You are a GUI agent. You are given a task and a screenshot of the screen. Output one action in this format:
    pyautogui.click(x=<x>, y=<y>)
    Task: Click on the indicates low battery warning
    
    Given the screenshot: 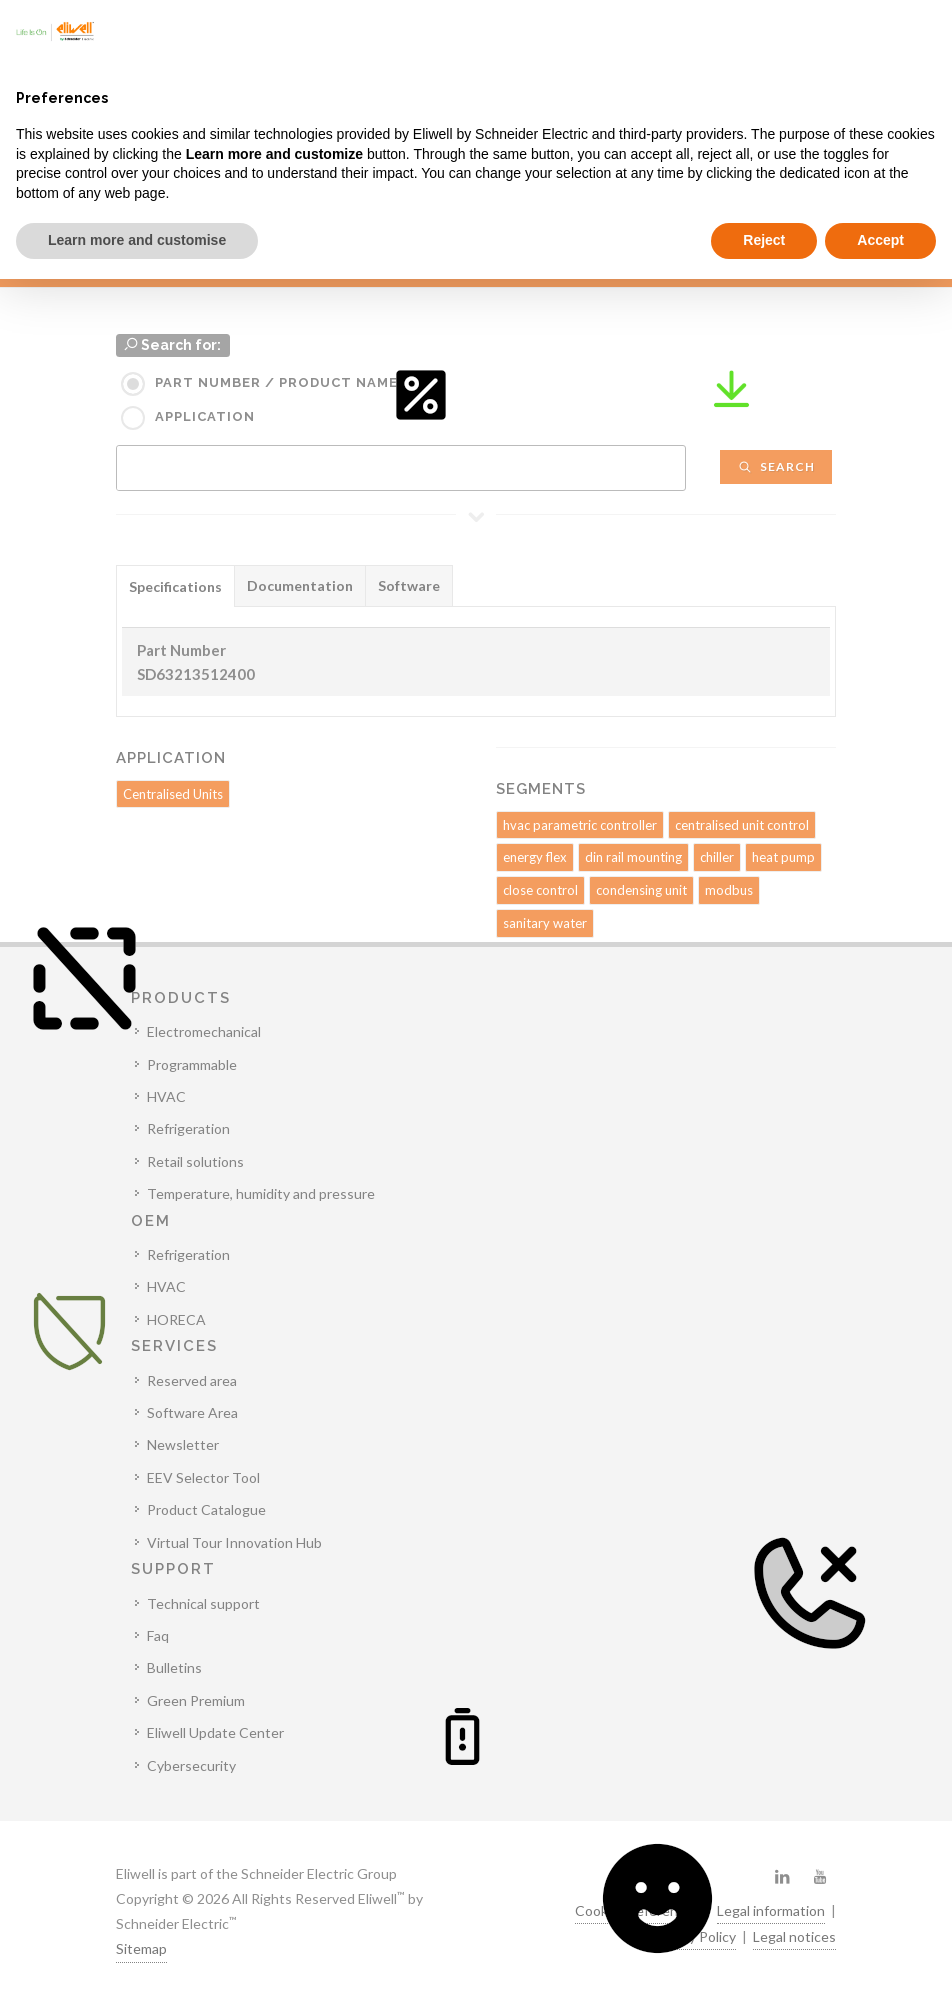 What is the action you would take?
    pyautogui.click(x=462, y=1736)
    